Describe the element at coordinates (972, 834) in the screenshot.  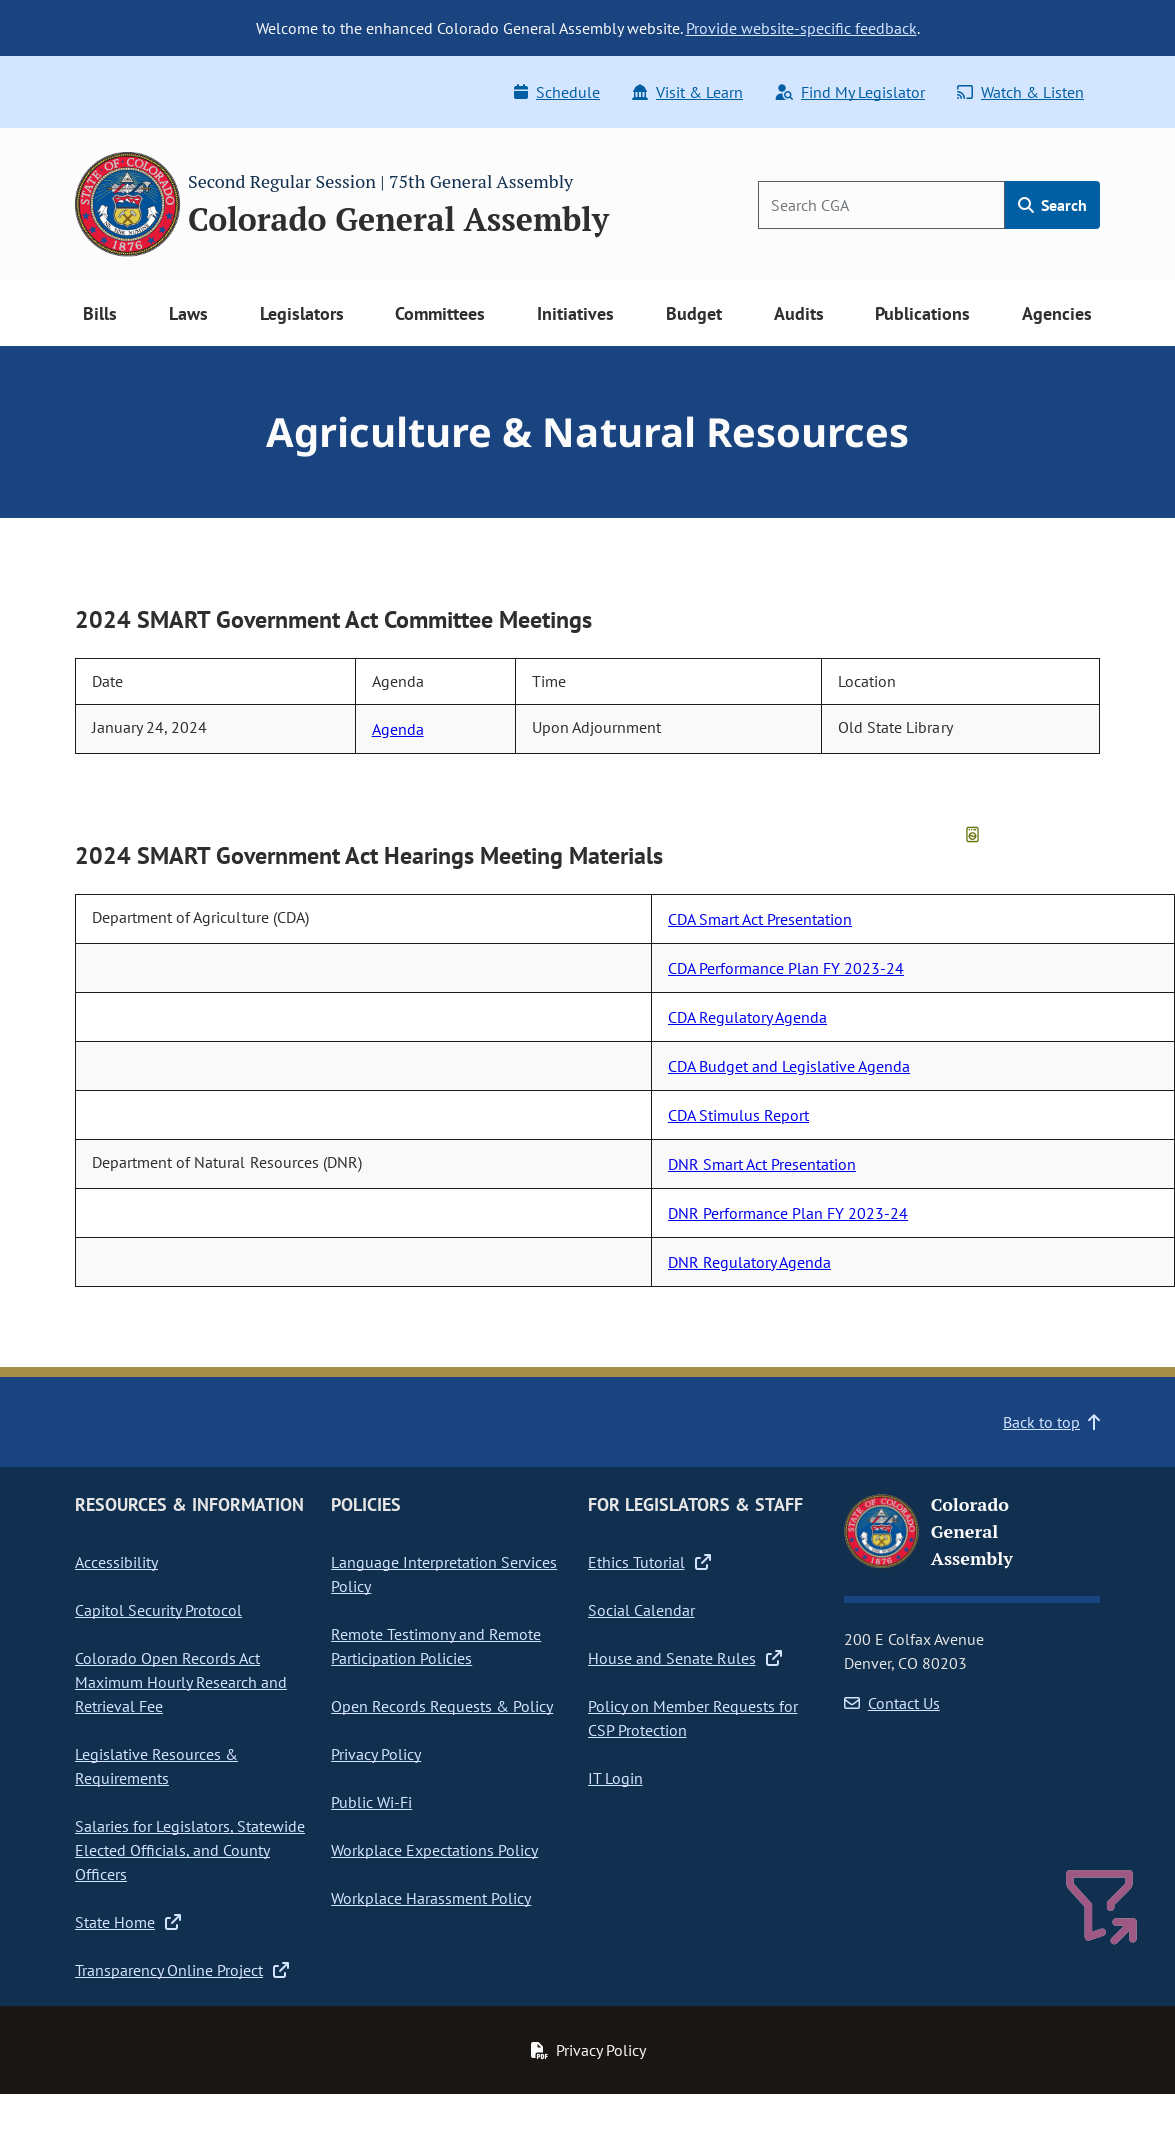
I see `access laundry or washing machine controls` at that location.